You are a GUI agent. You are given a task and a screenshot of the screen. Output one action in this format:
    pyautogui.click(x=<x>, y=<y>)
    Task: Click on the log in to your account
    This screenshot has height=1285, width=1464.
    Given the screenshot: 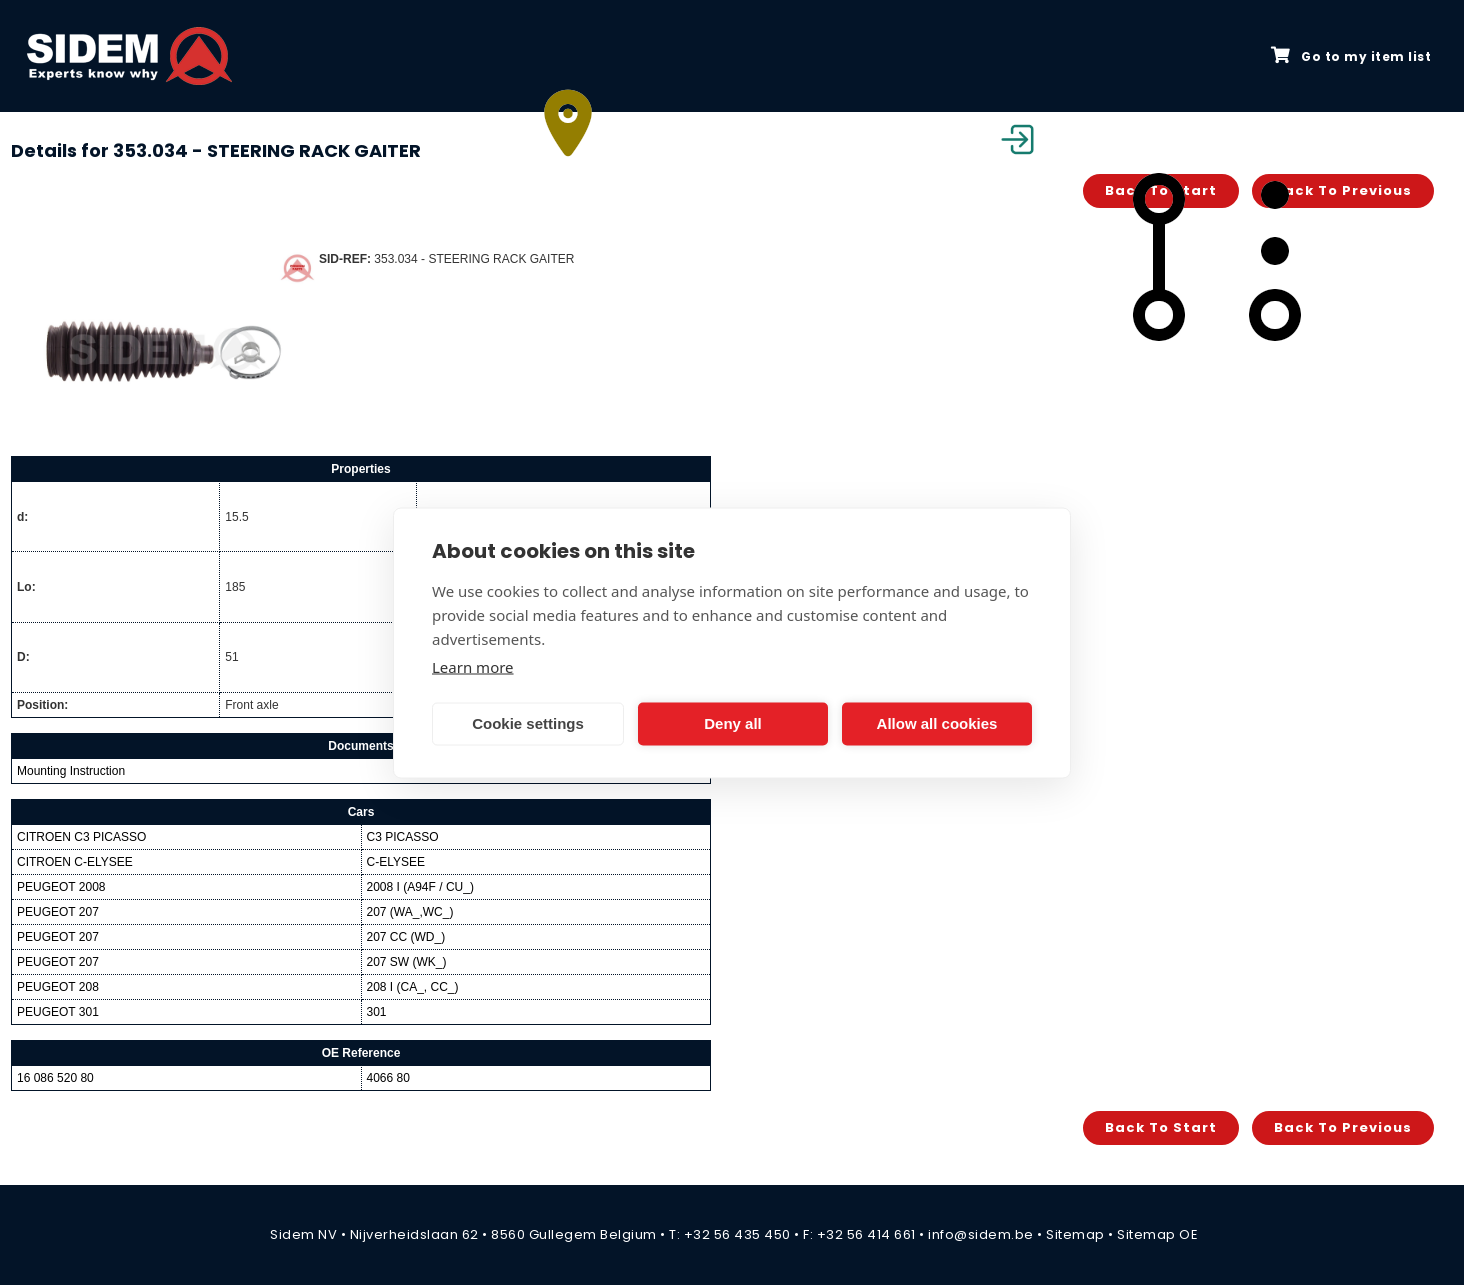 What is the action you would take?
    pyautogui.click(x=1017, y=139)
    